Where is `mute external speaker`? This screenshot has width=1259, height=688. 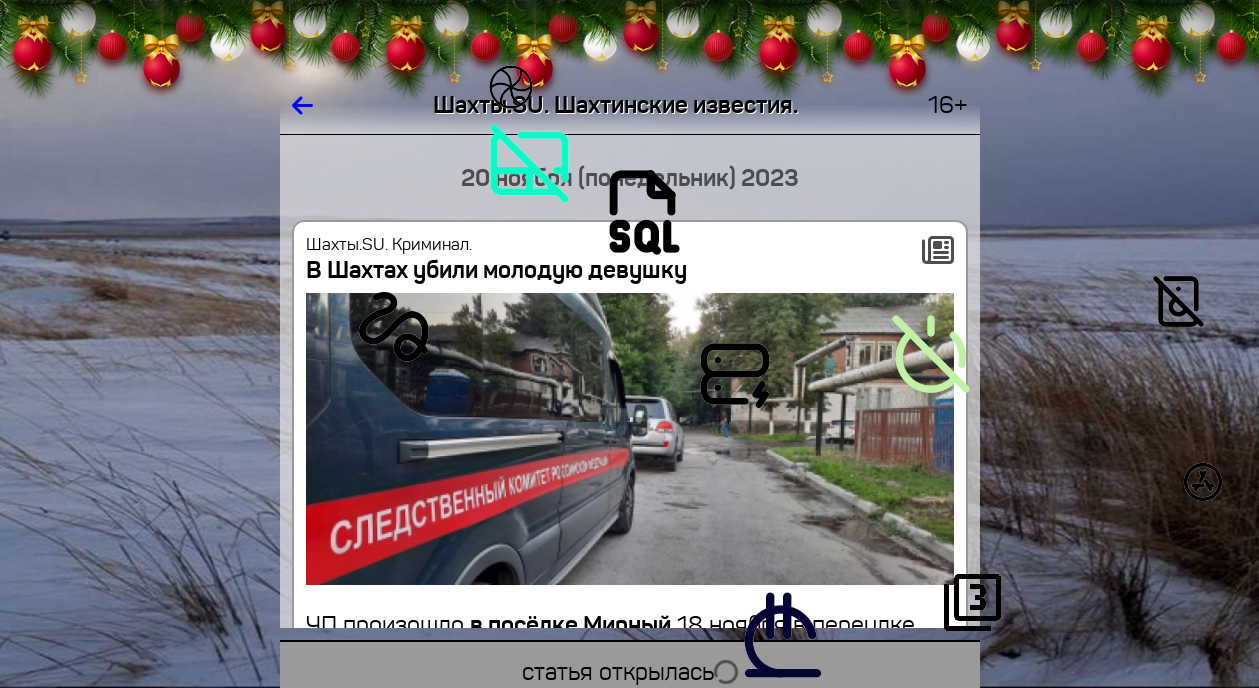 mute external speaker is located at coordinates (1178, 301).